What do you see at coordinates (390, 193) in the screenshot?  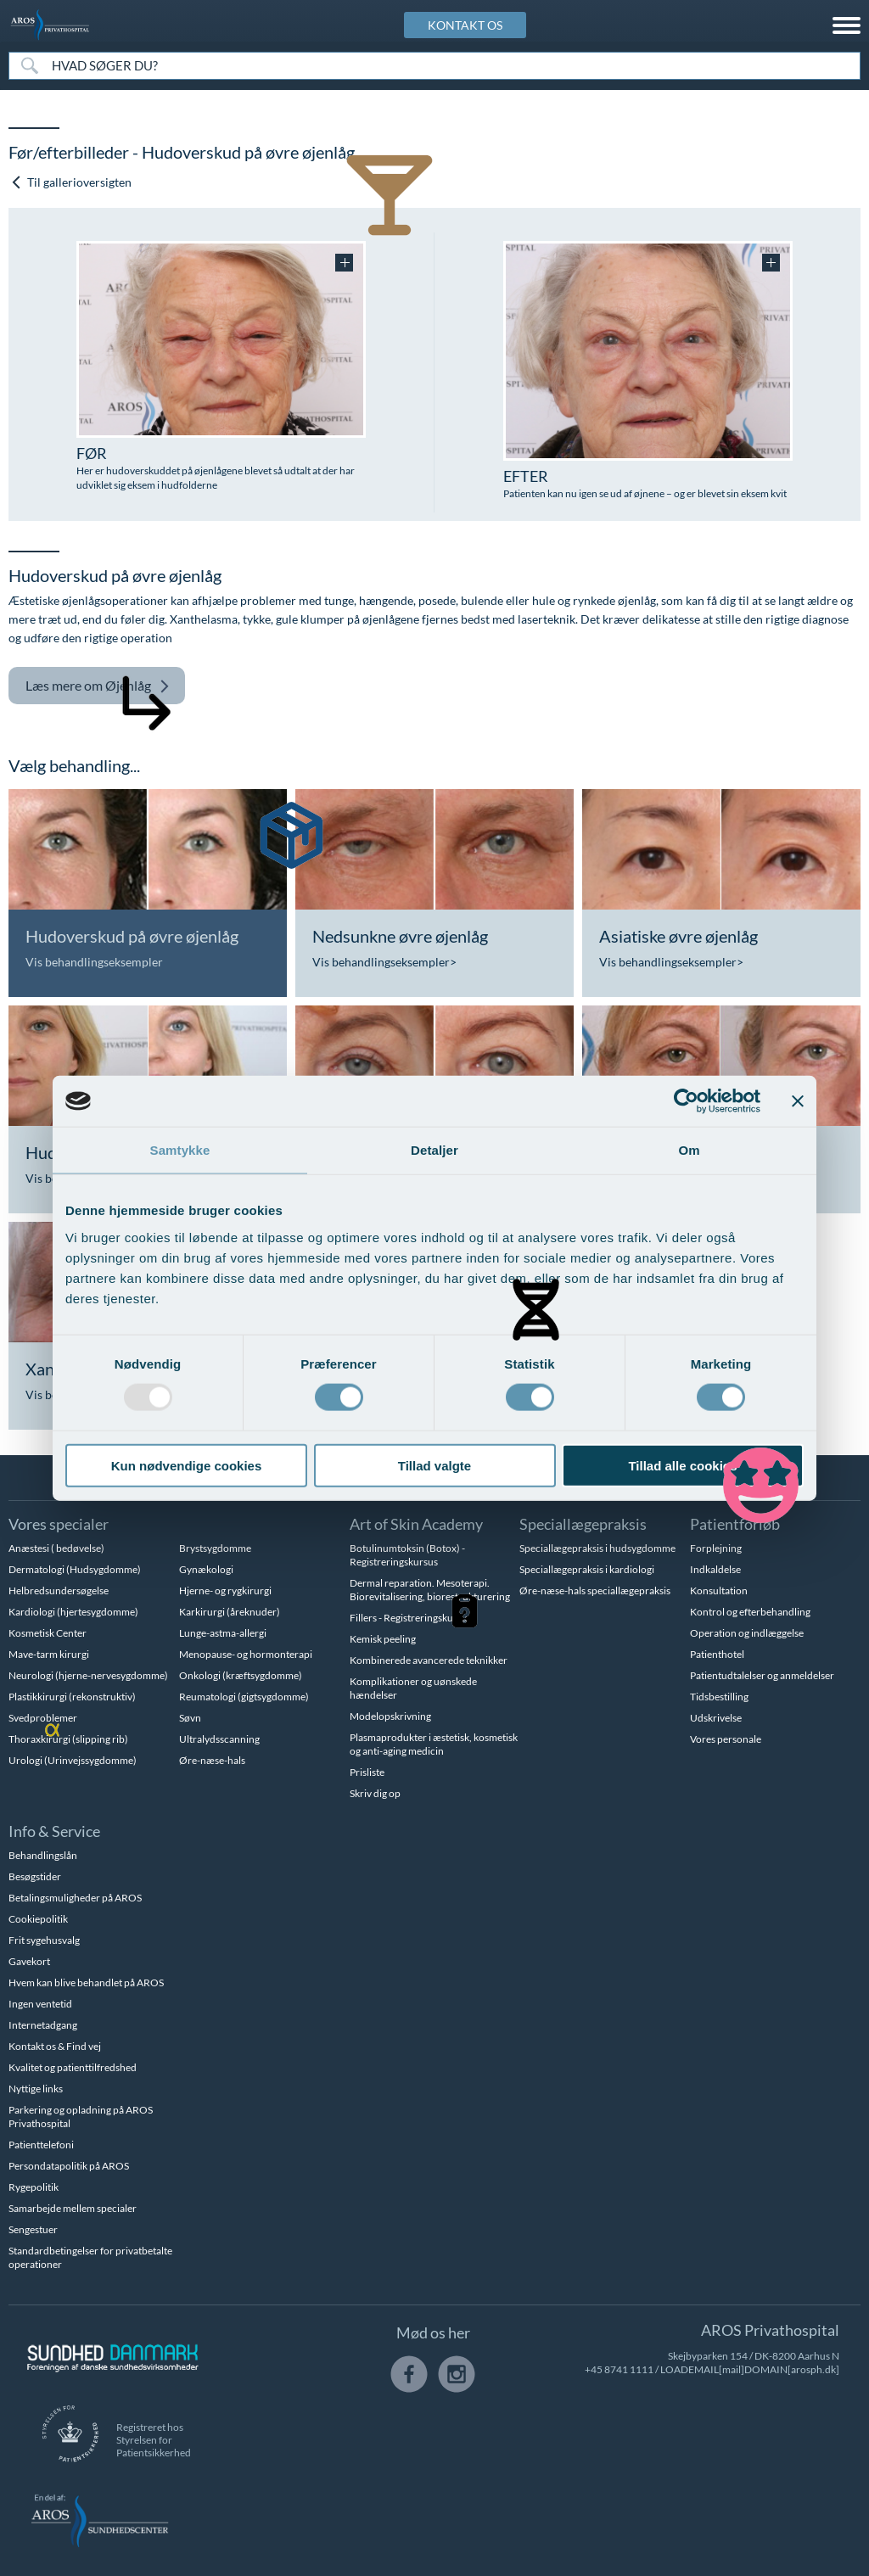 I see `view bar or cocktail menu` at bounding box center [390, 193].